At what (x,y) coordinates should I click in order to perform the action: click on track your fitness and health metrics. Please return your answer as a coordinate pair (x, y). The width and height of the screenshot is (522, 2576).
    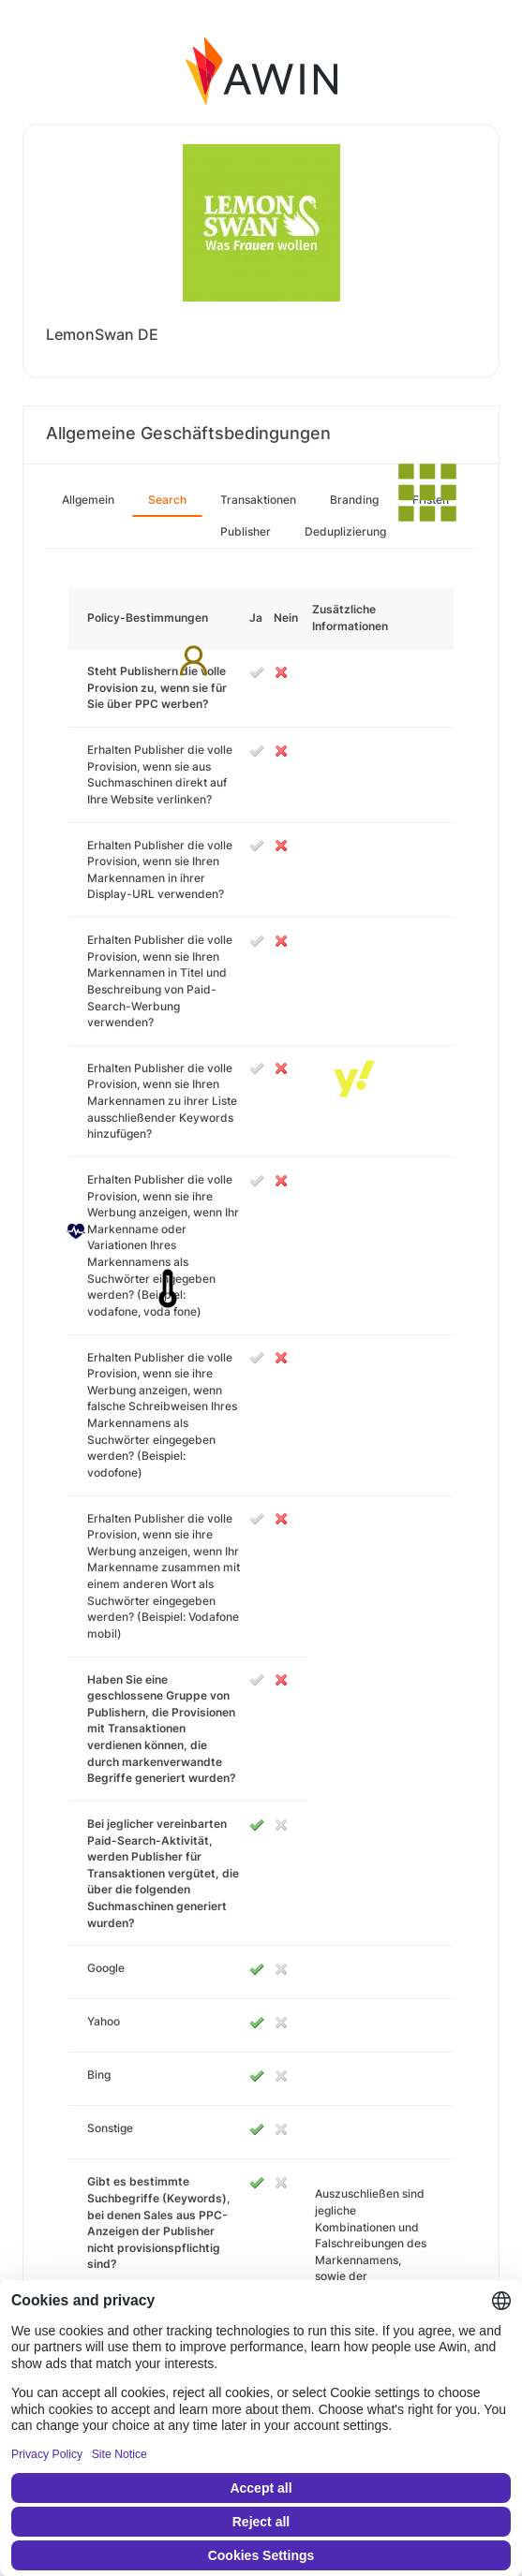
    Looking at the image, I should click on (76, 1231).